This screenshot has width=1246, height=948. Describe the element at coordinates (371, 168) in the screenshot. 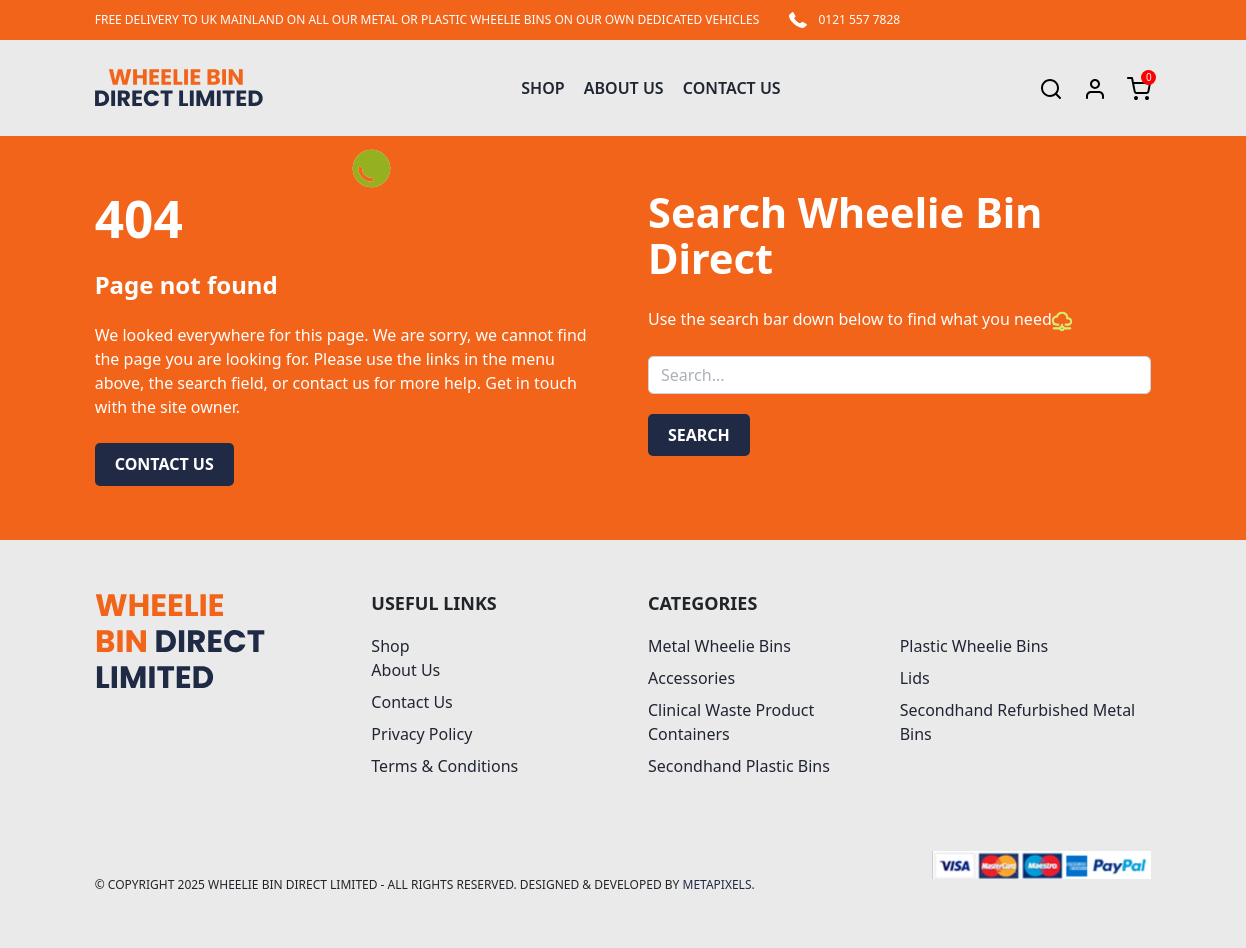

I see `apply inner shadow effect to bottom-left corner` at that location.